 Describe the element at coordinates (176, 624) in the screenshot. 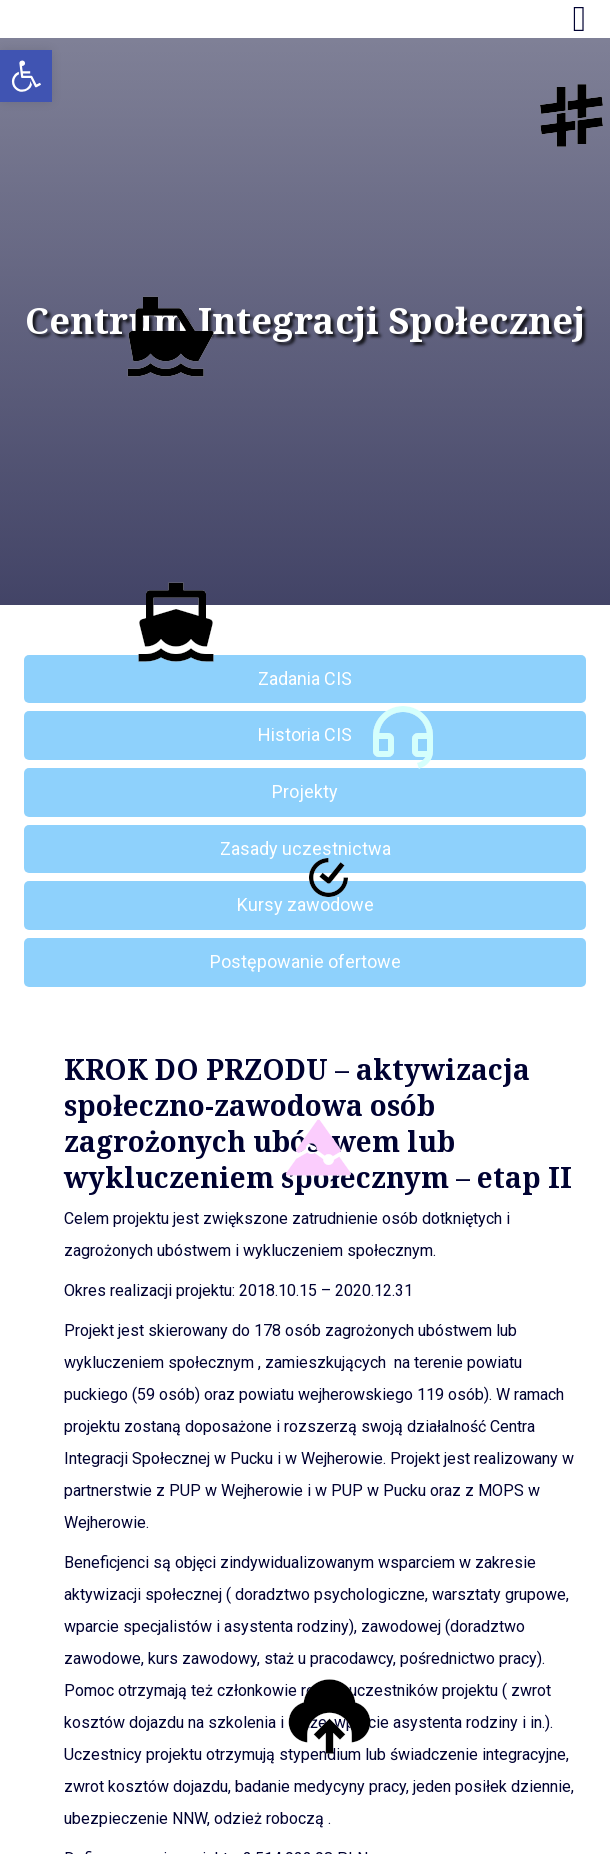

I see `view shipping or delivery status` at that location.